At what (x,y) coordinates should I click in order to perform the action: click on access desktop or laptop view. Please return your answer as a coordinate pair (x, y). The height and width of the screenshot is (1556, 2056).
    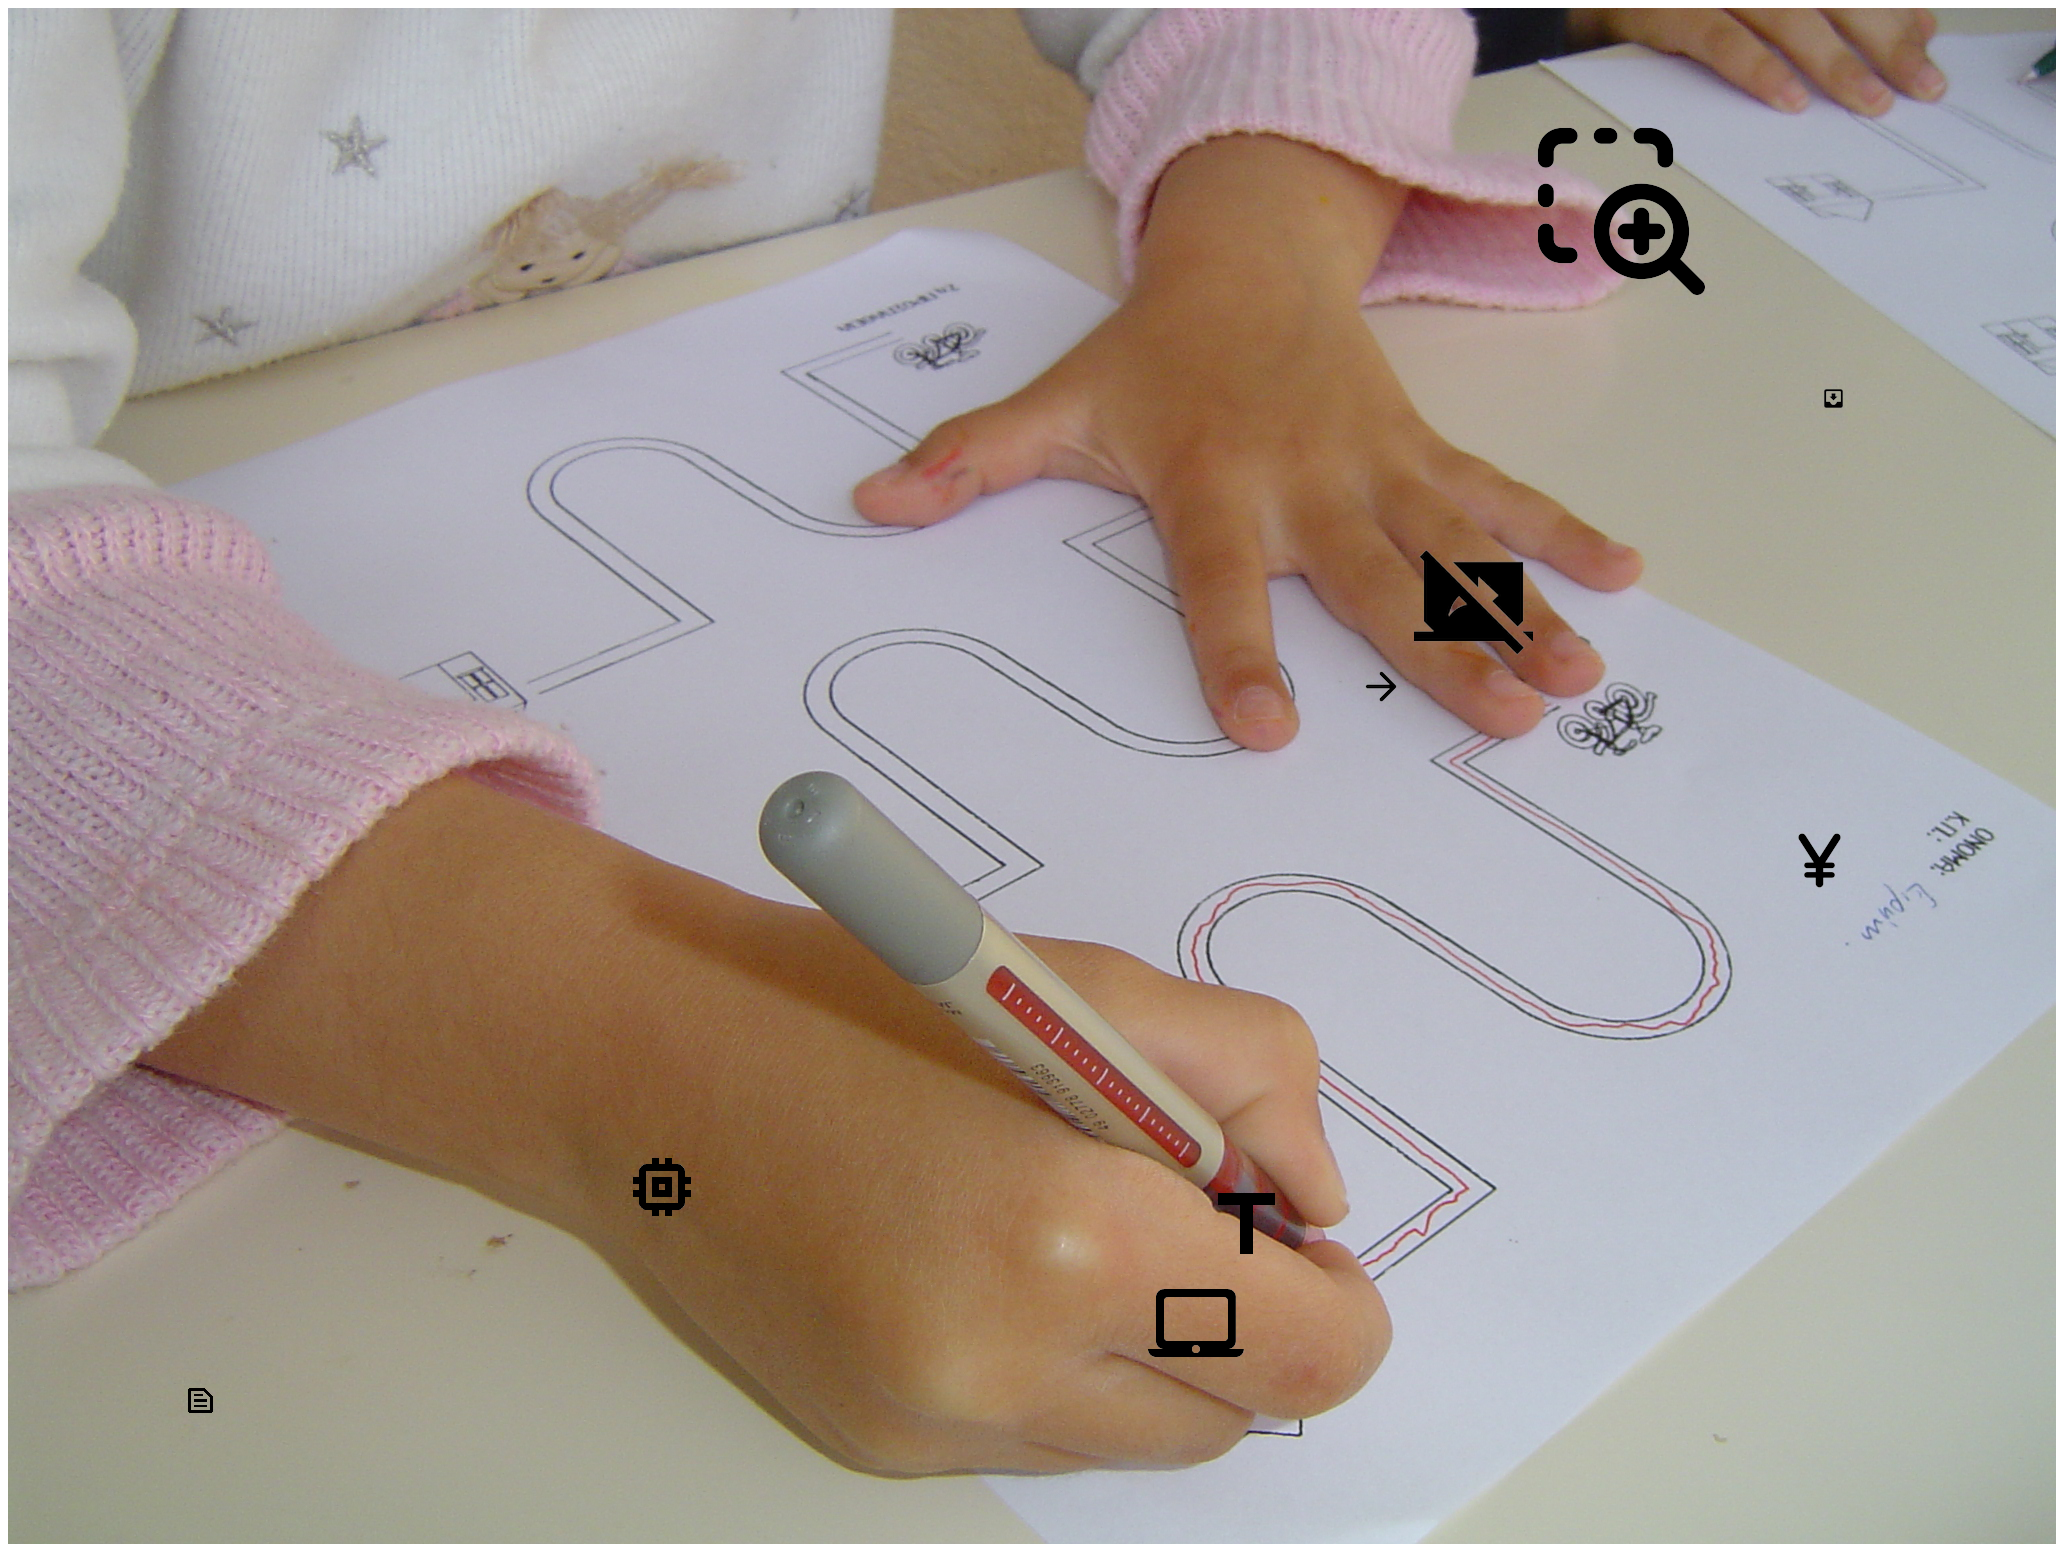
    Looking at the image, I should click on (1196, 1325).